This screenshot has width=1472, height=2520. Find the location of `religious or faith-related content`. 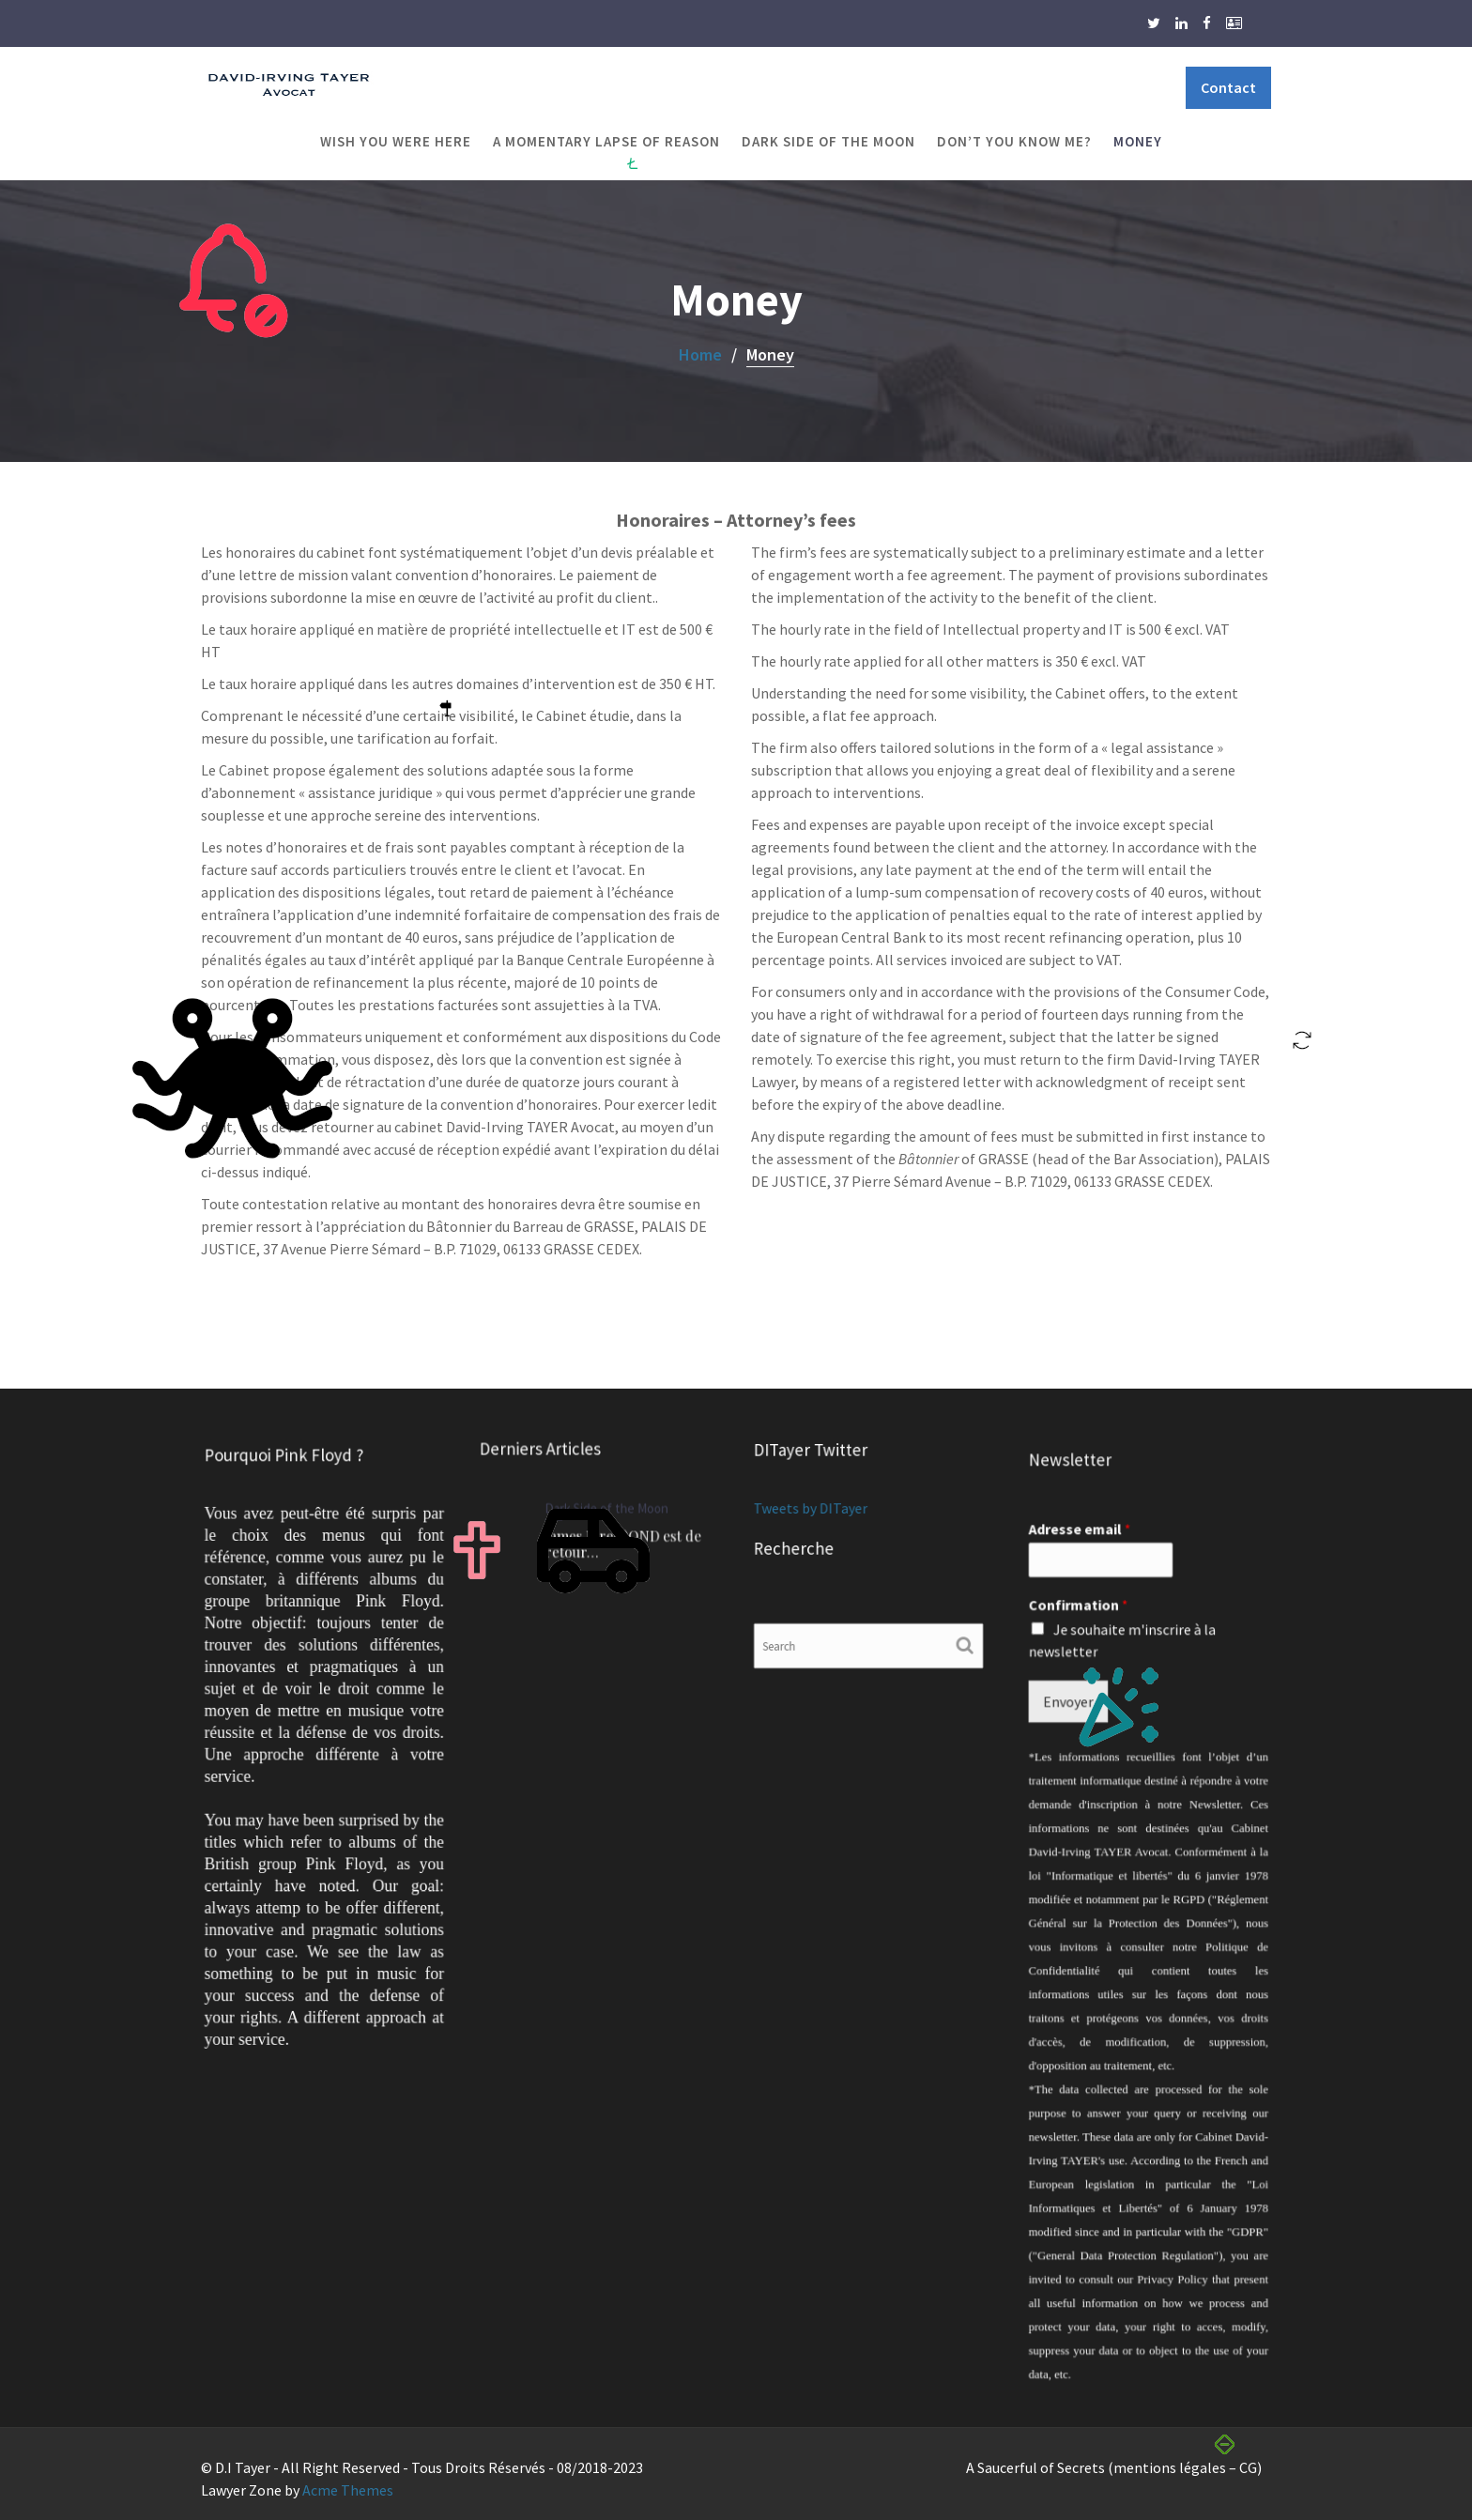

religious or faith-related content is located at coordinates (477, 1550).